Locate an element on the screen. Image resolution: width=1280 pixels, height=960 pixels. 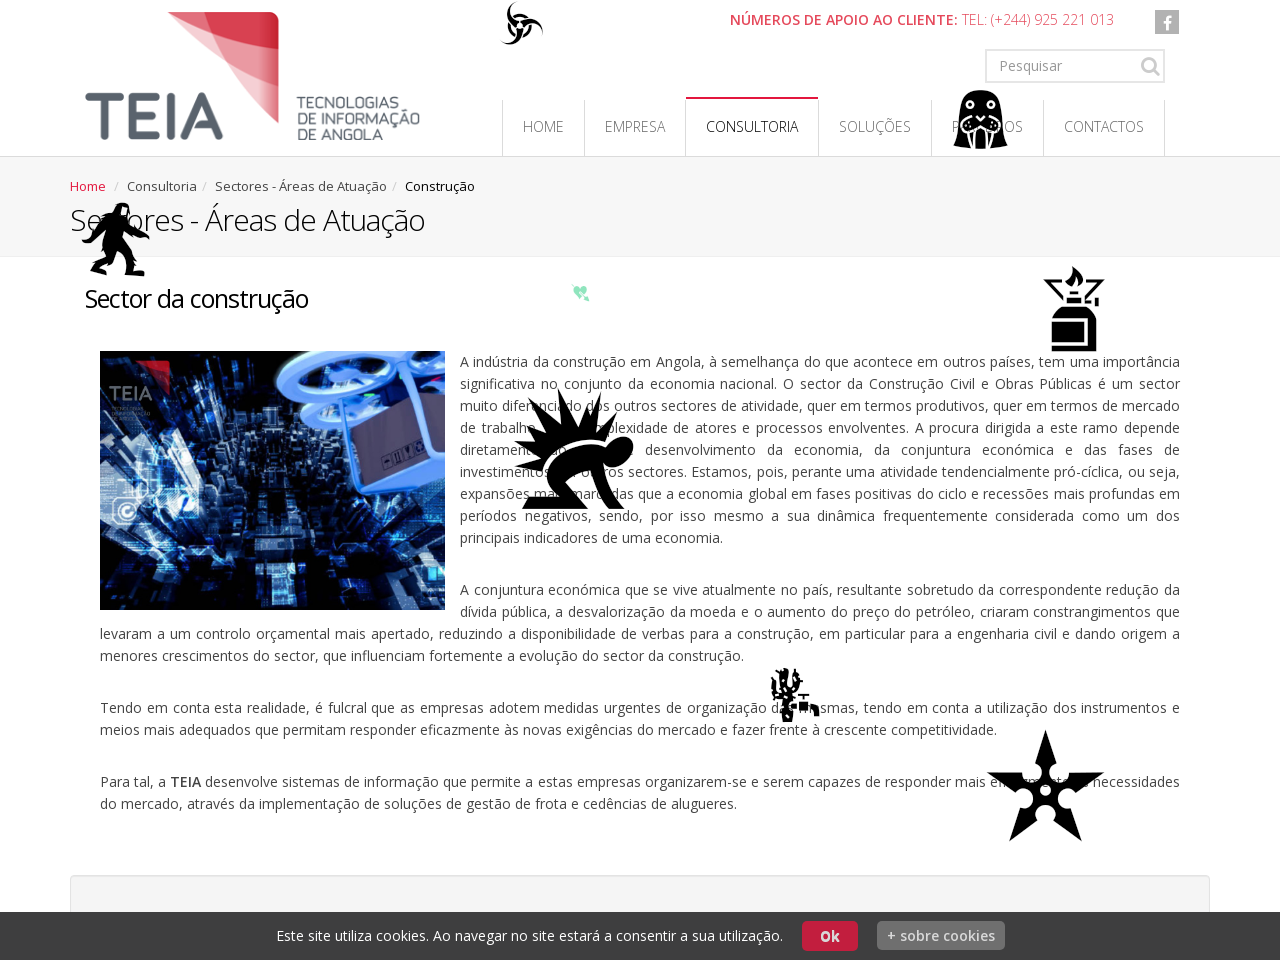
sasquatch or bigfoot character selection is located at coordinates (115, 239).